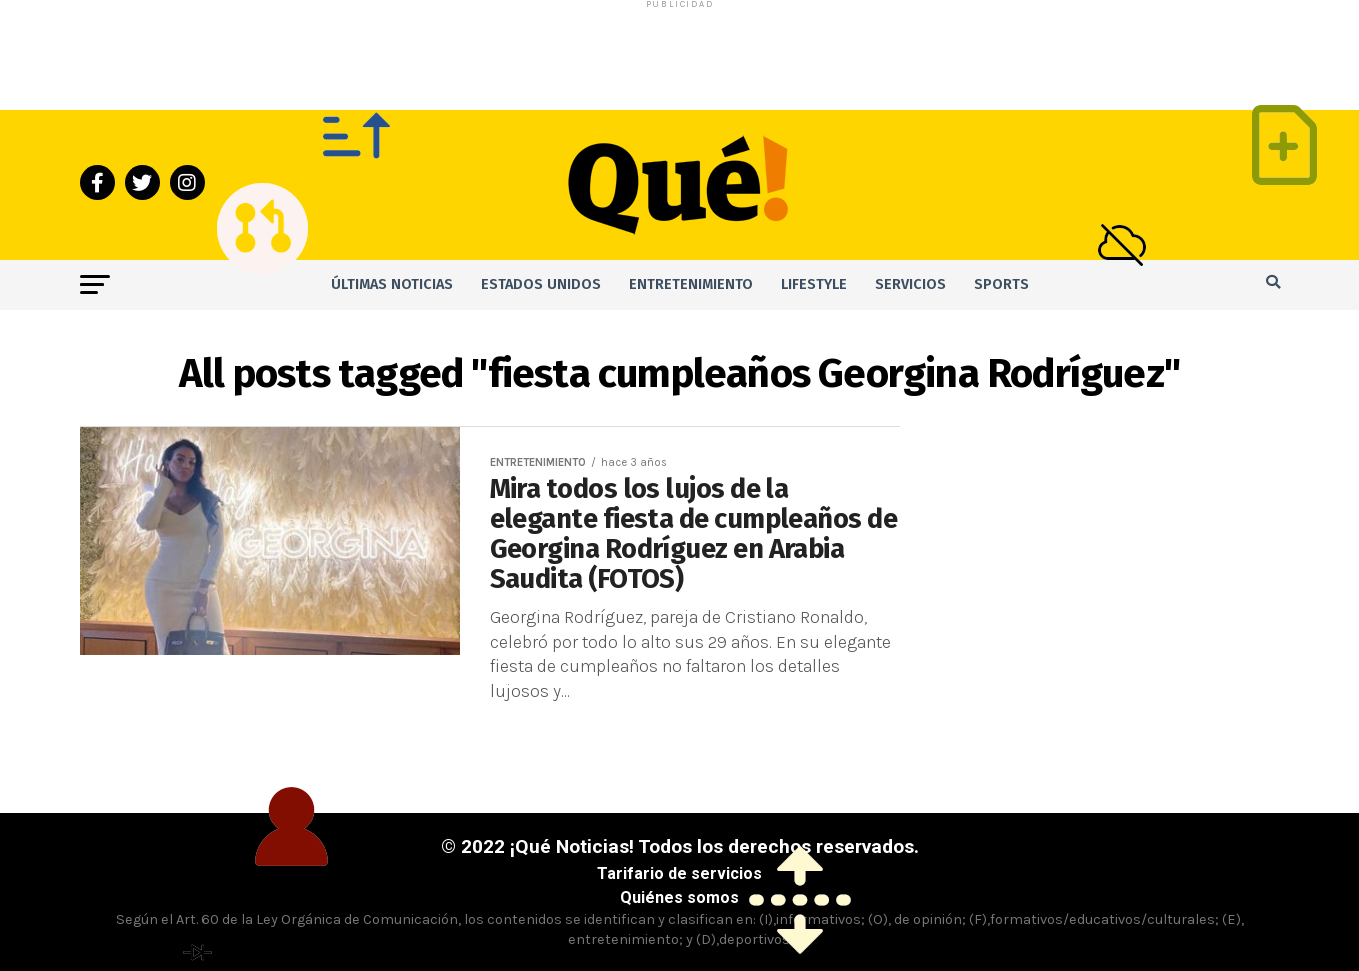 This screenshot has width=1359, height=971. What do you see at coordinates (291, 829) in the screenshot?
I see `view your profile` at bounding box center [291, 829].